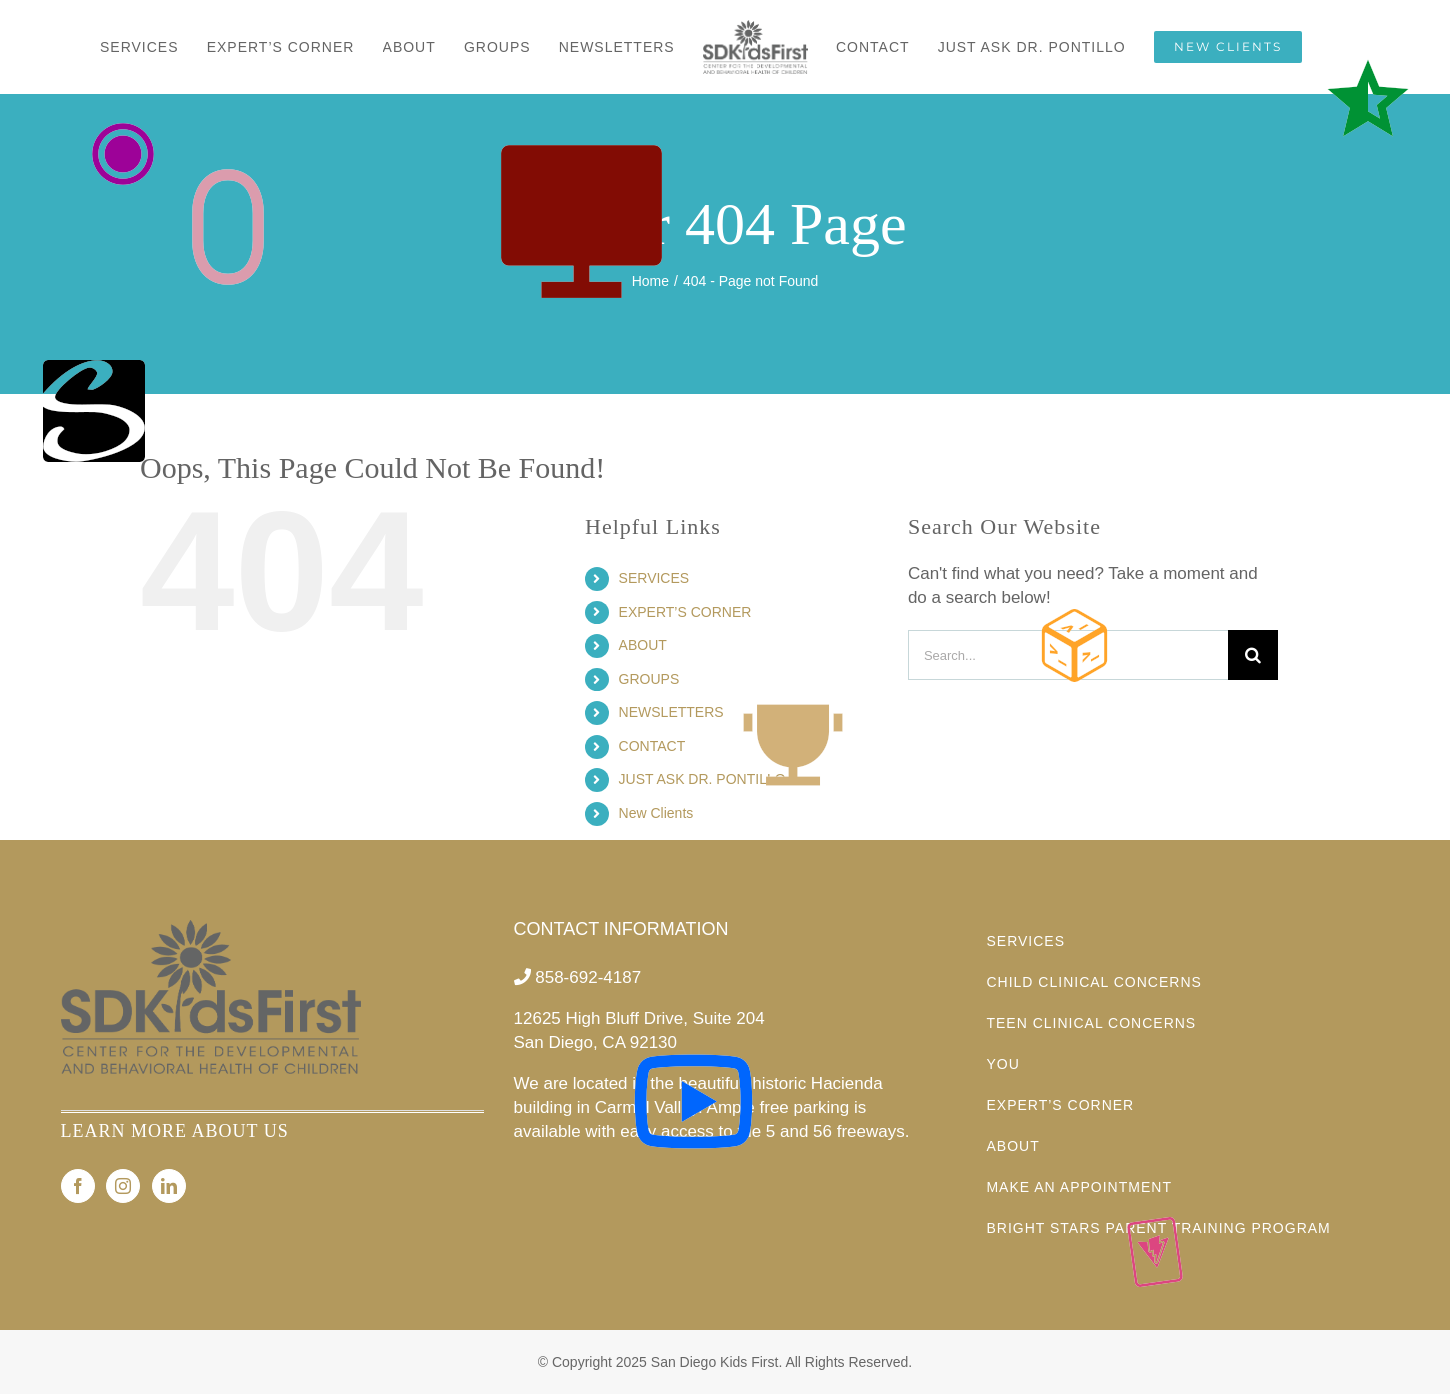  What do you see at coordinates (1074, 645) in the screenshot?
I see `open distrobox container management application` at bounding box center [1074, 645].